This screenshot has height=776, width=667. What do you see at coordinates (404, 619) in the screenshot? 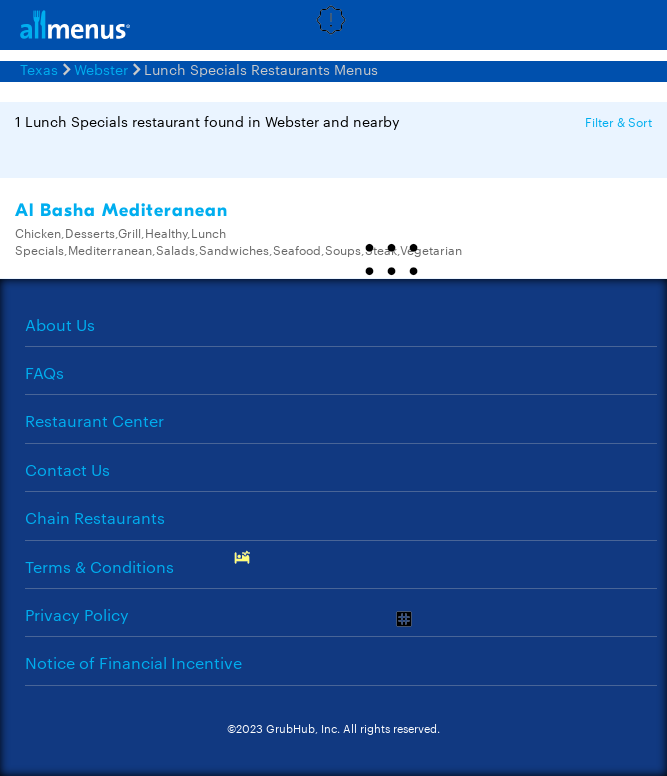
I see `add or browse hashtags` at bounding box center [404, 619].